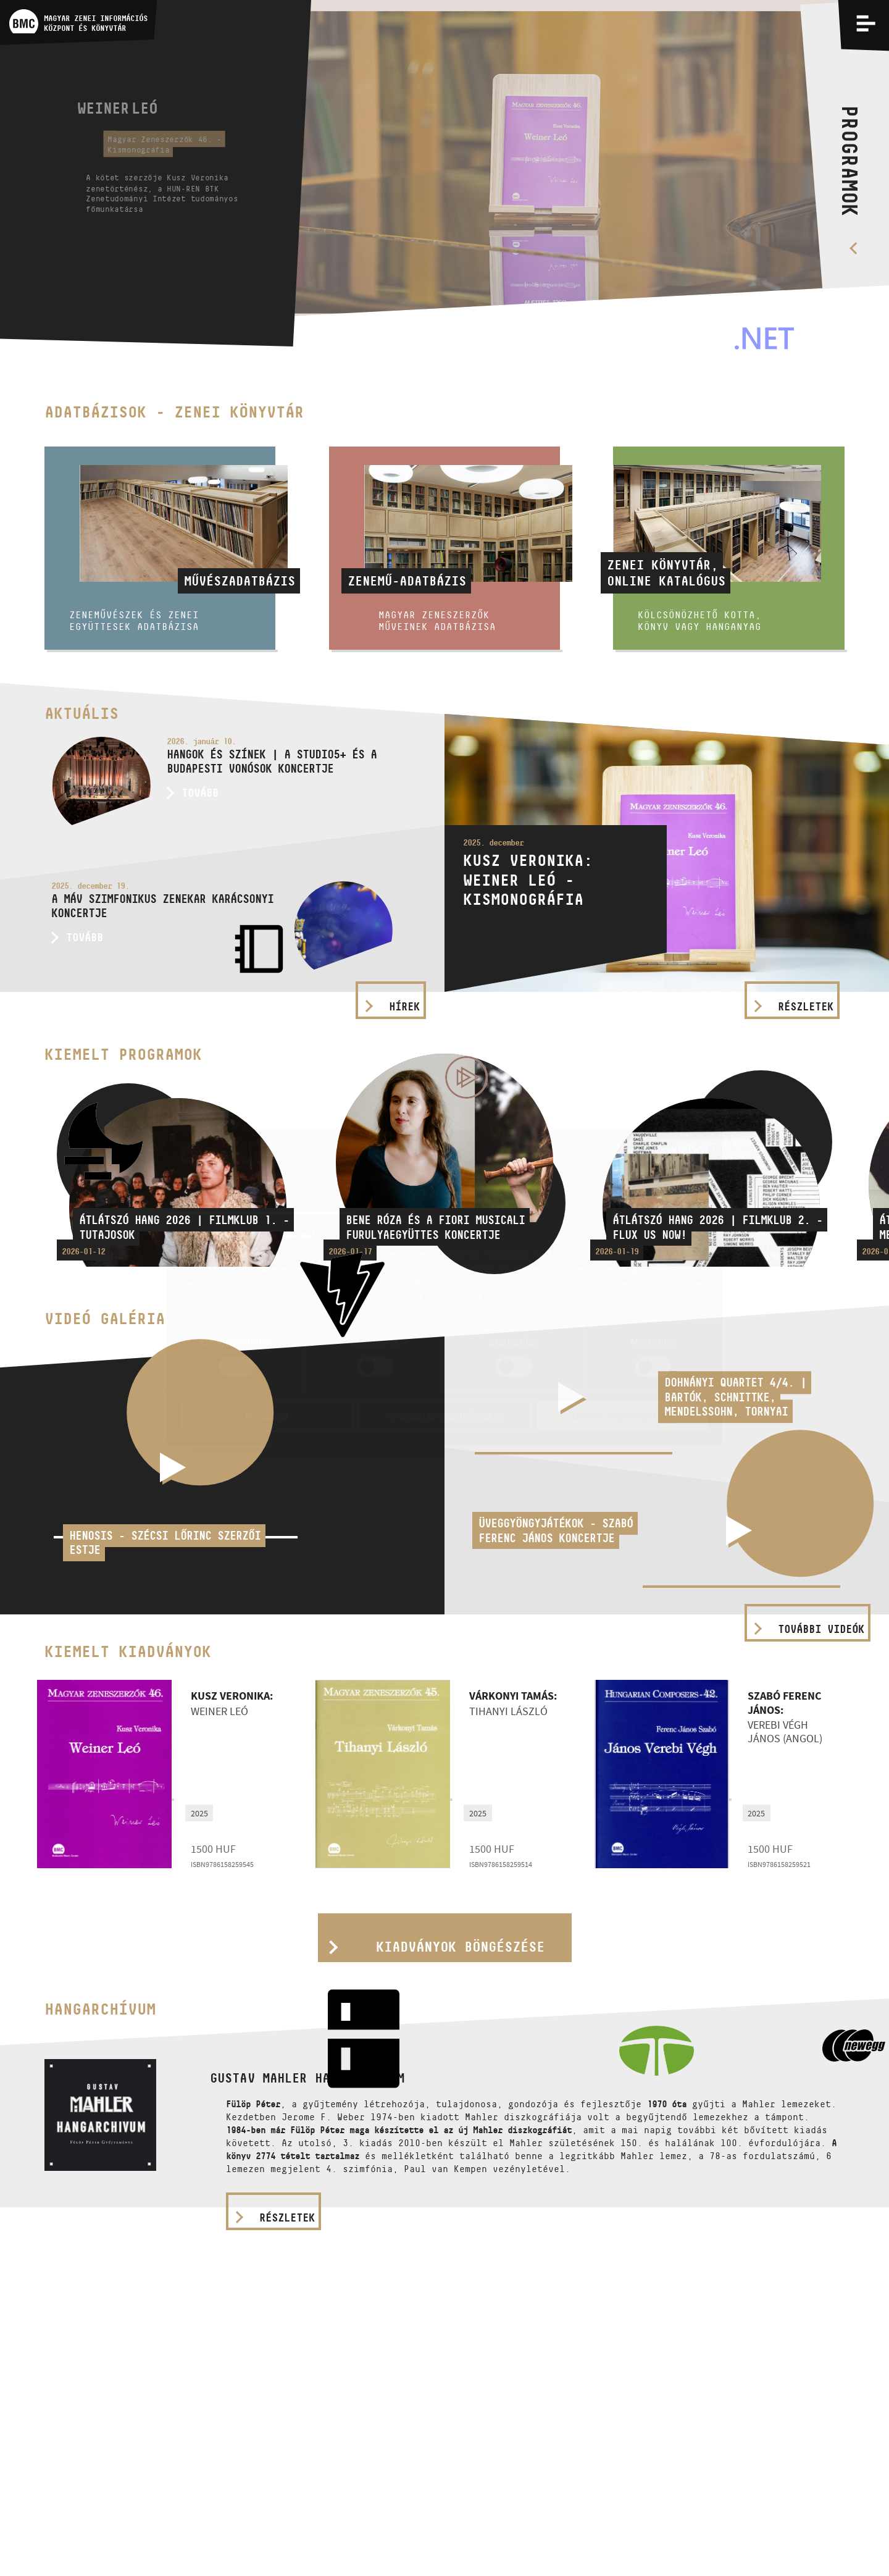 This screenshot has width=889, height=2576. I want to click on open Pluralsight learning platform, so click(466, 1077).